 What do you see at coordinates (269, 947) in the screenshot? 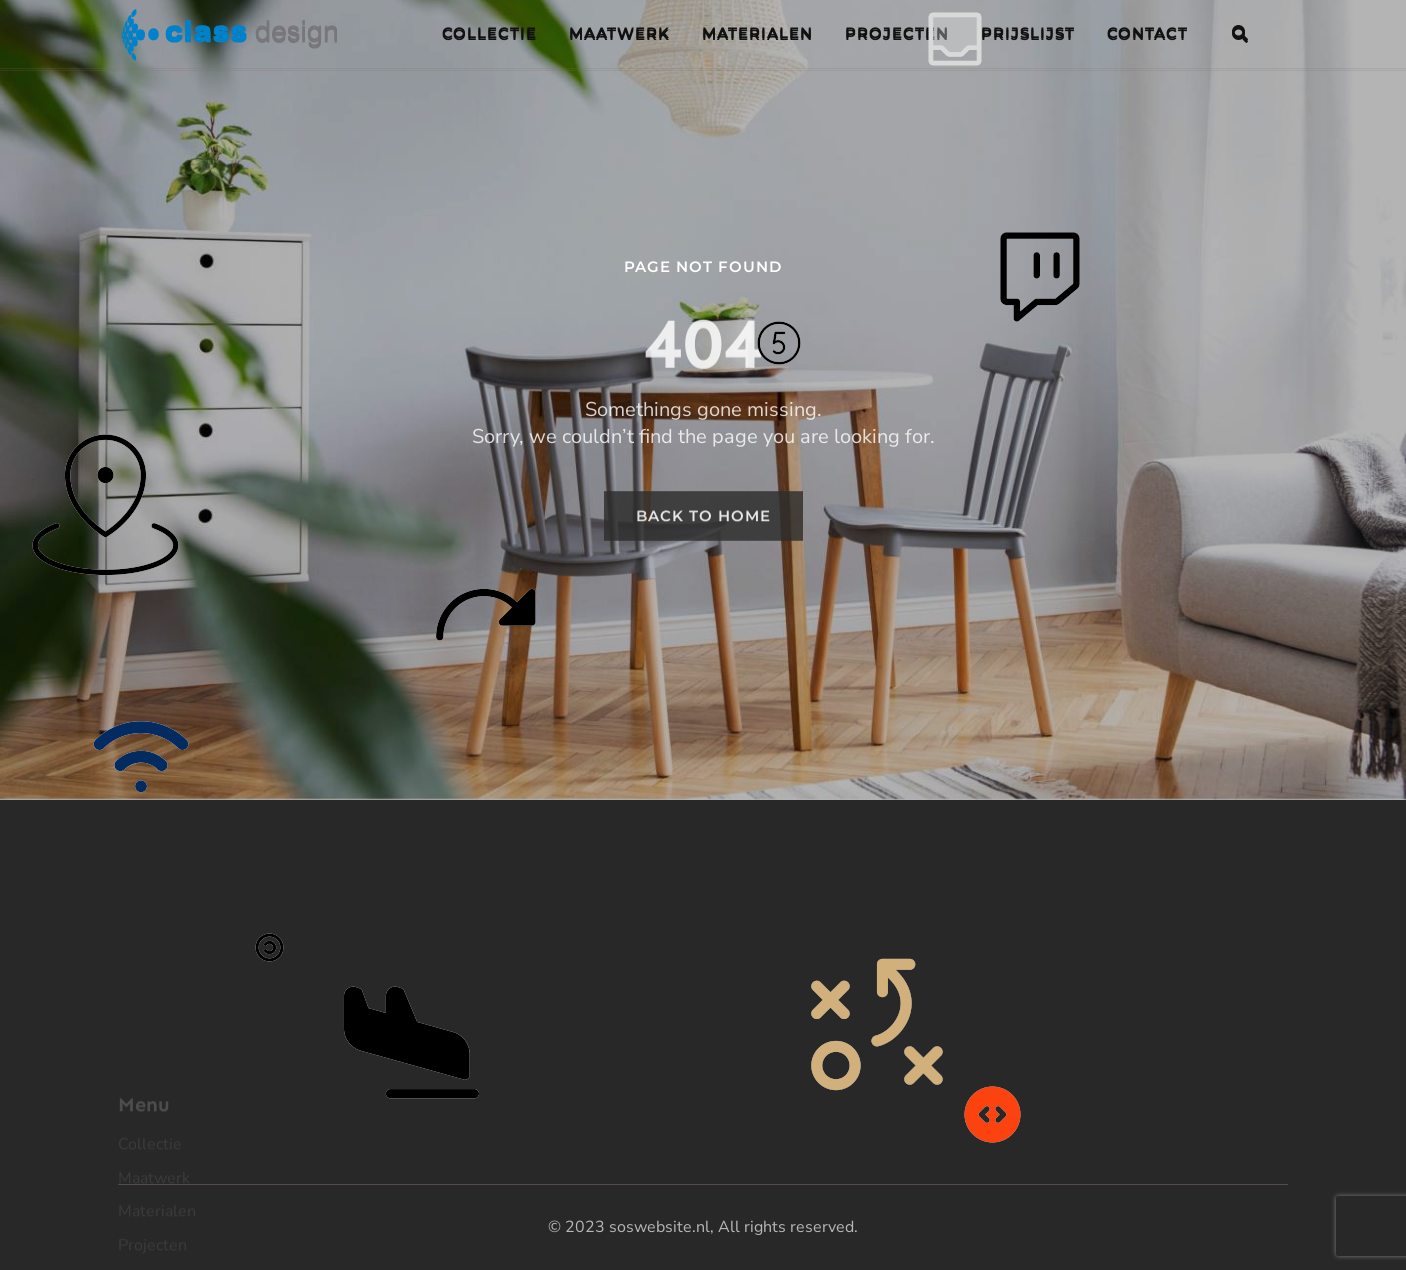
I see `indicates copyleft licensing status` at bounding box center [269, 947].